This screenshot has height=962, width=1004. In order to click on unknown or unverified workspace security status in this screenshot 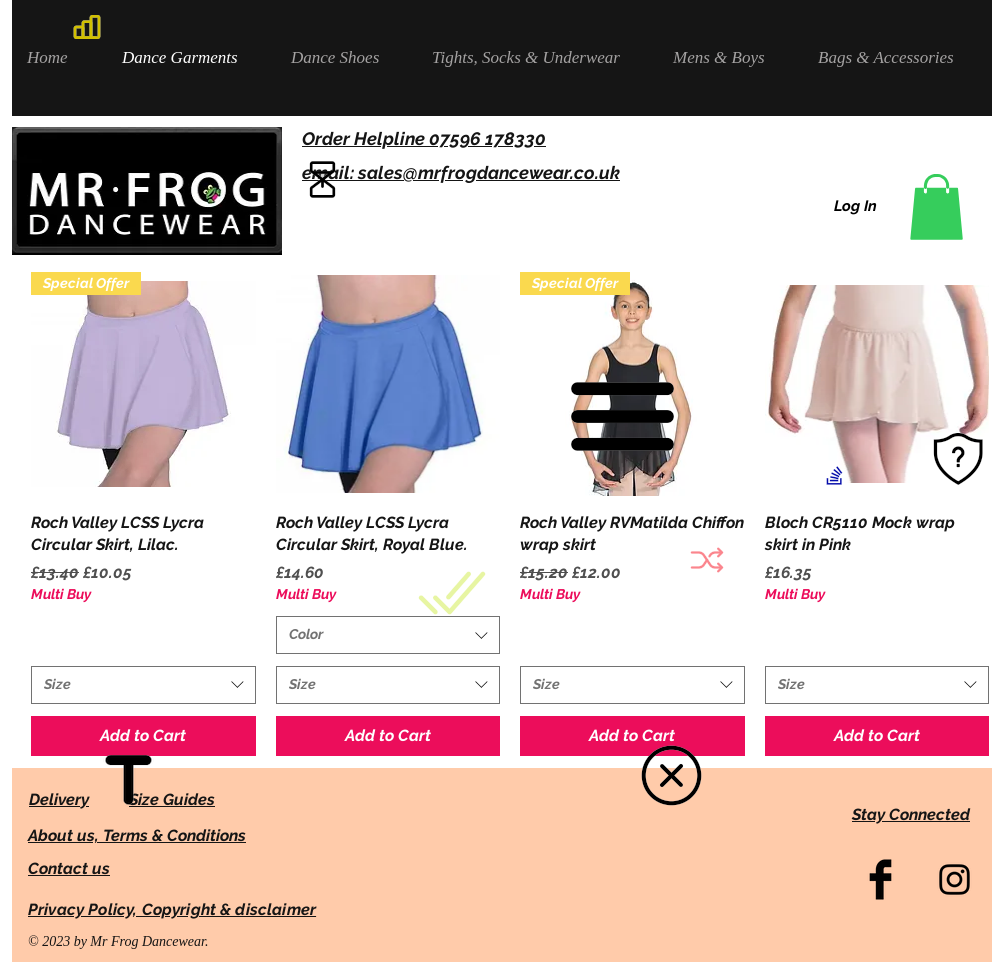, I will do `click(958, 459)`.